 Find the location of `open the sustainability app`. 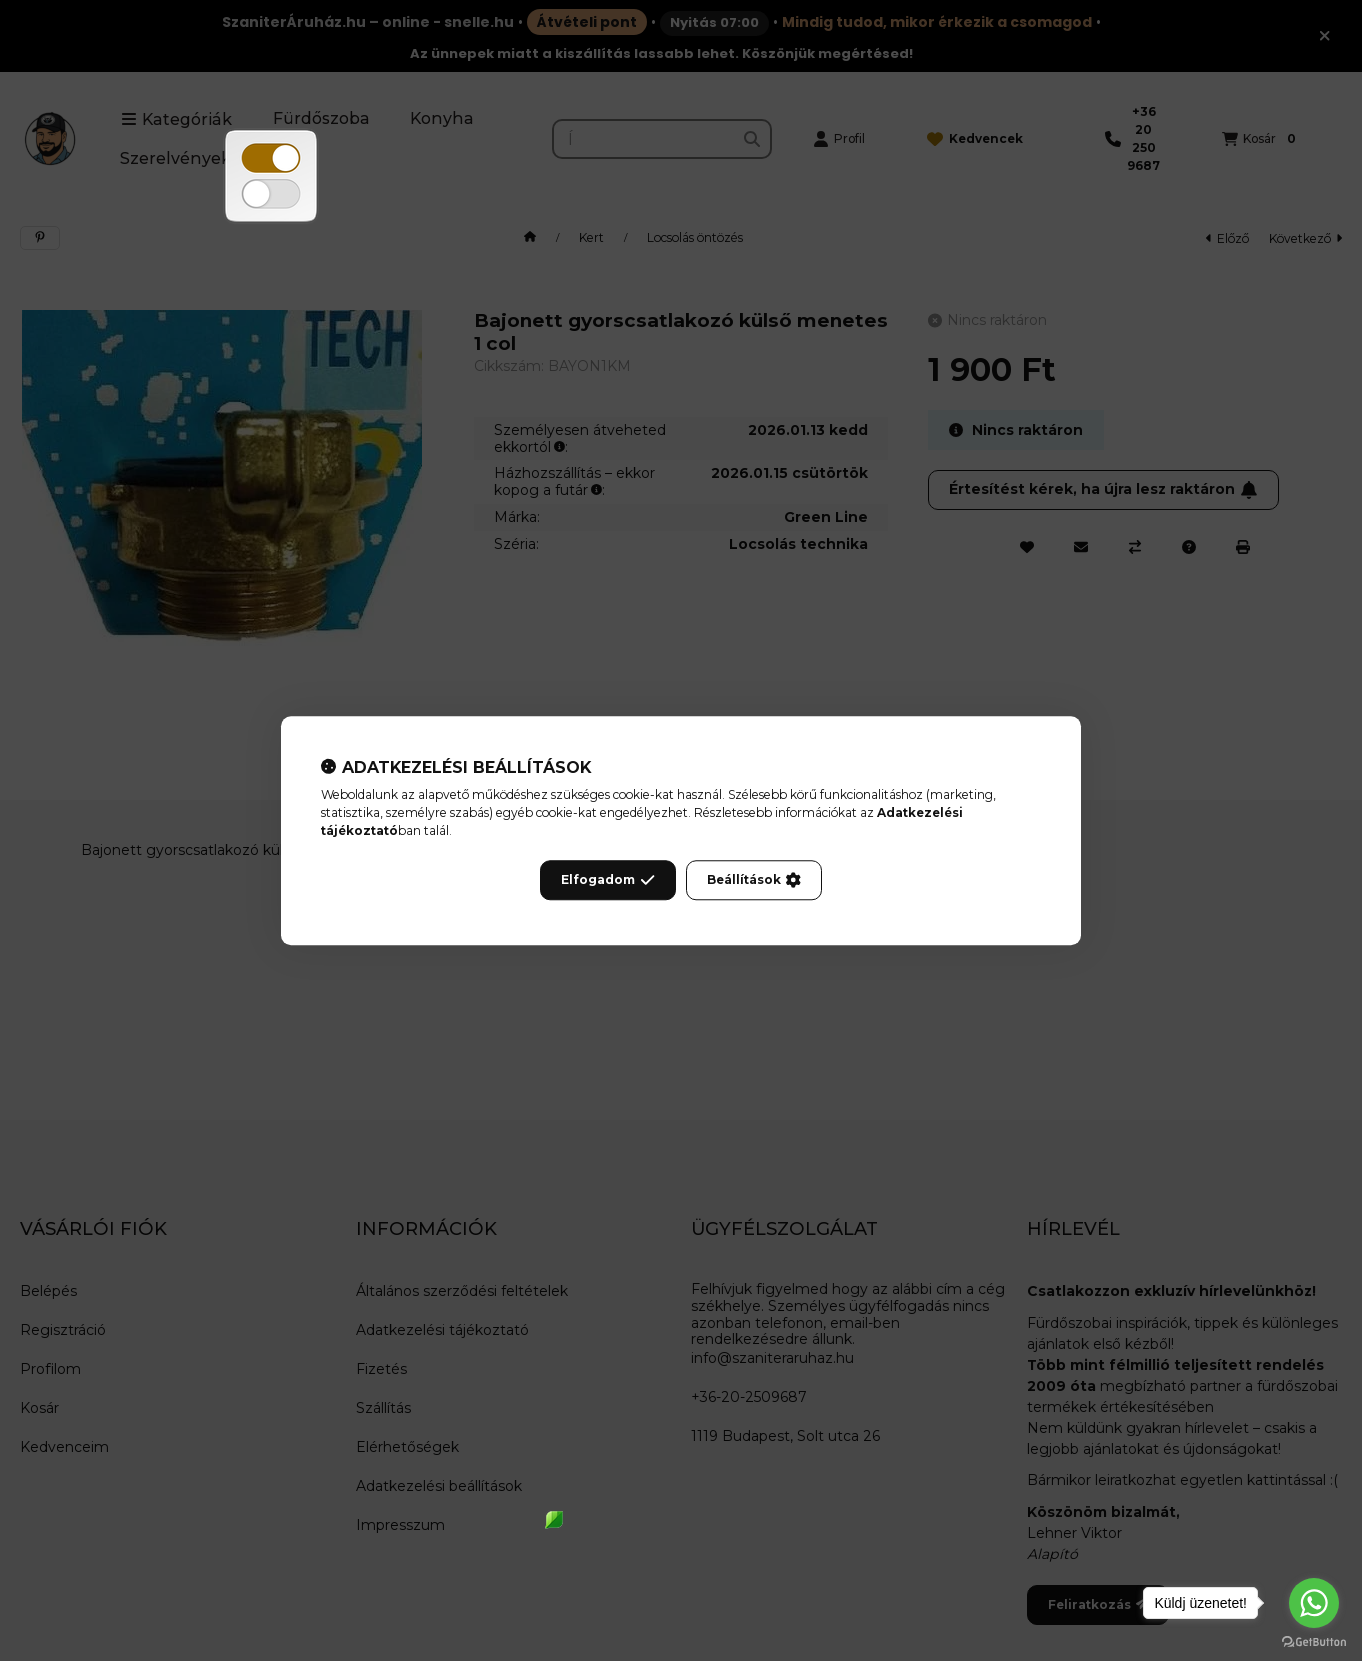

open the sustainability app is located at coordinates (554, 1519).